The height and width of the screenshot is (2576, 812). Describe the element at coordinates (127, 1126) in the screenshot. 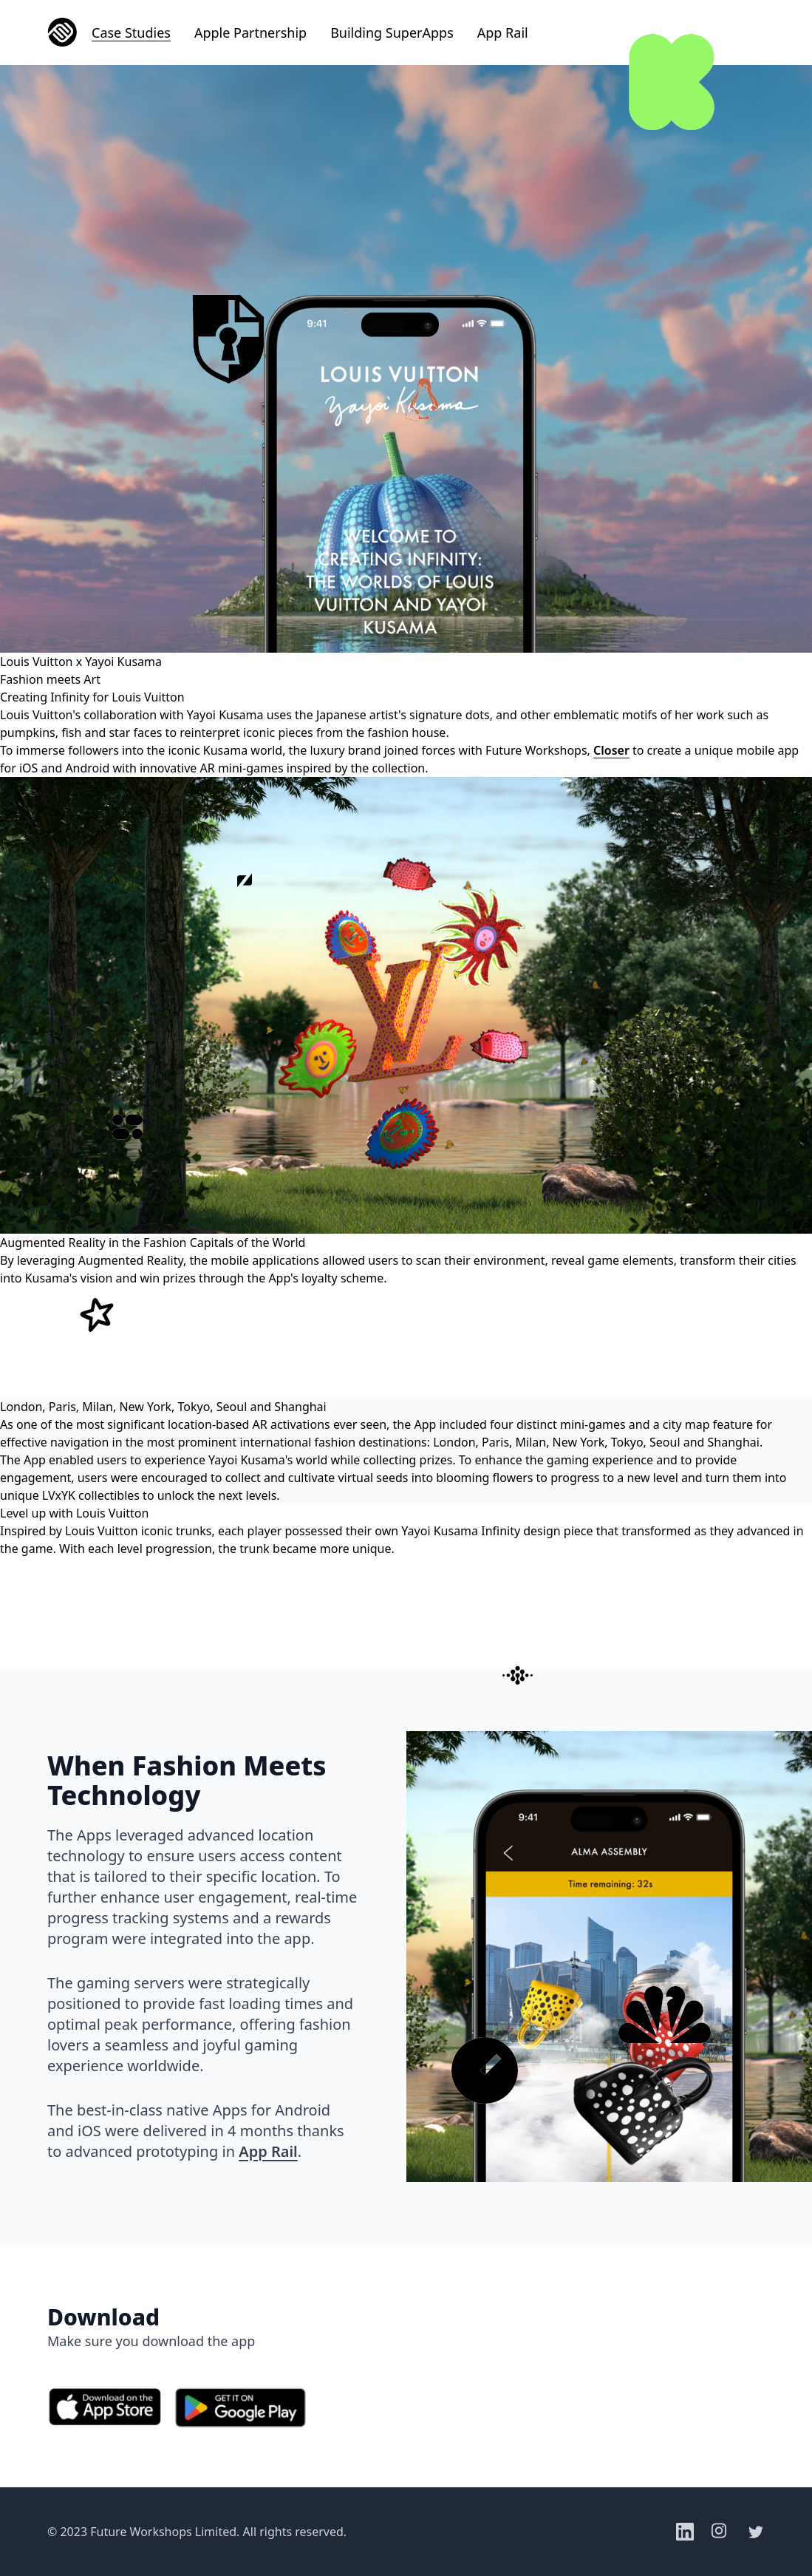

I see `fonoma app or service logo` at that location.